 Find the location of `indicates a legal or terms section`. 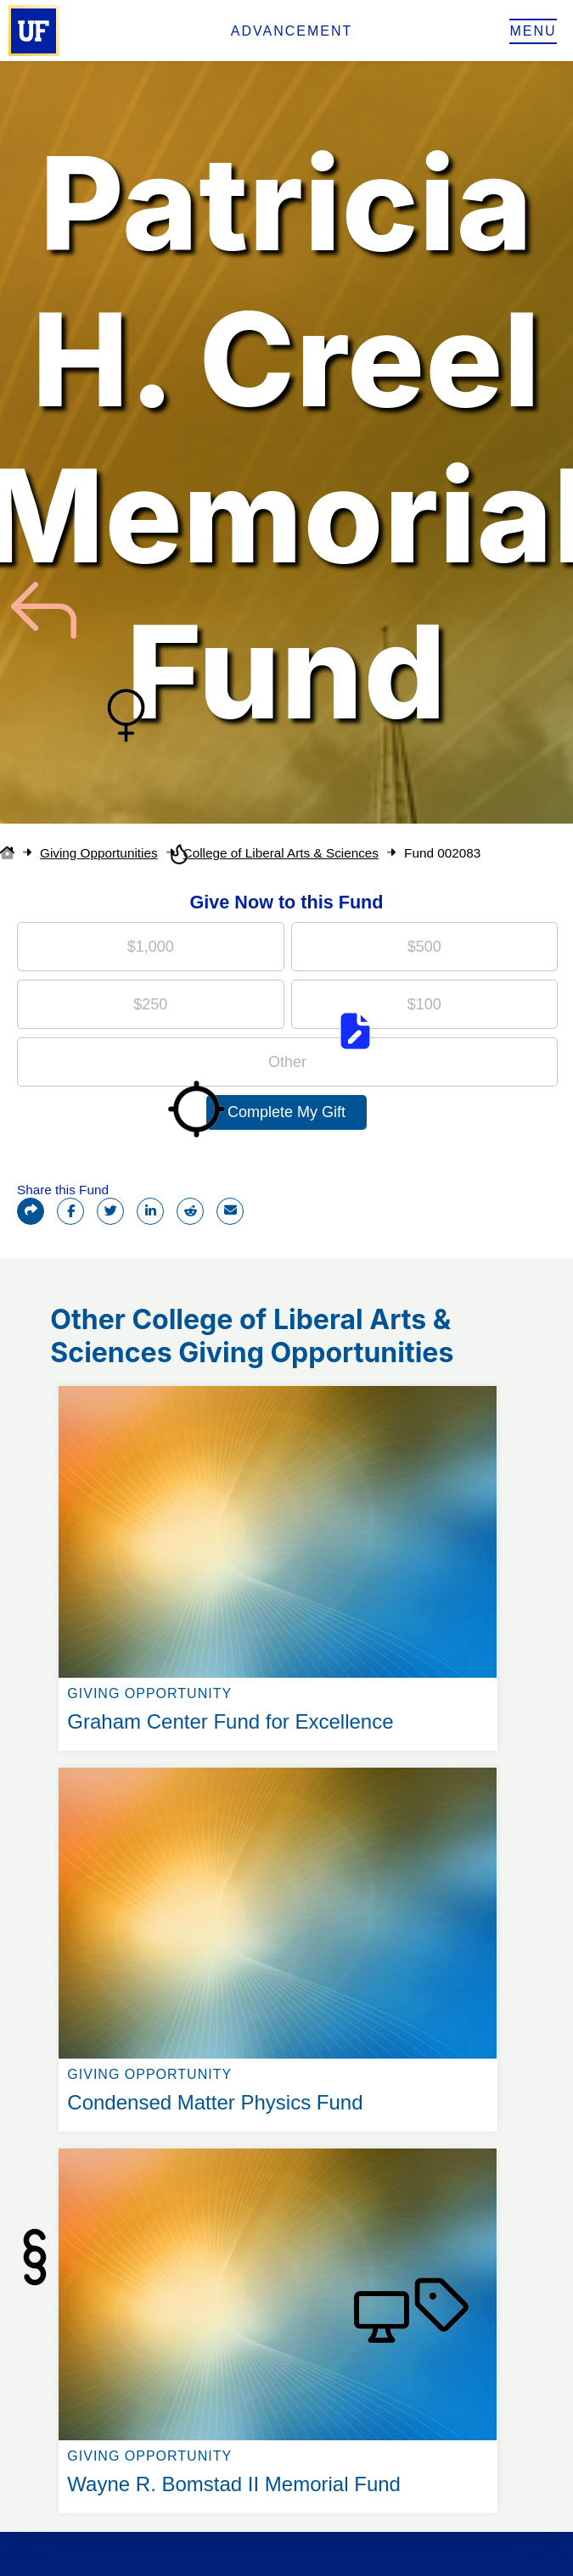

indicates a legal or terms section is located at coordinates (35, 2257).